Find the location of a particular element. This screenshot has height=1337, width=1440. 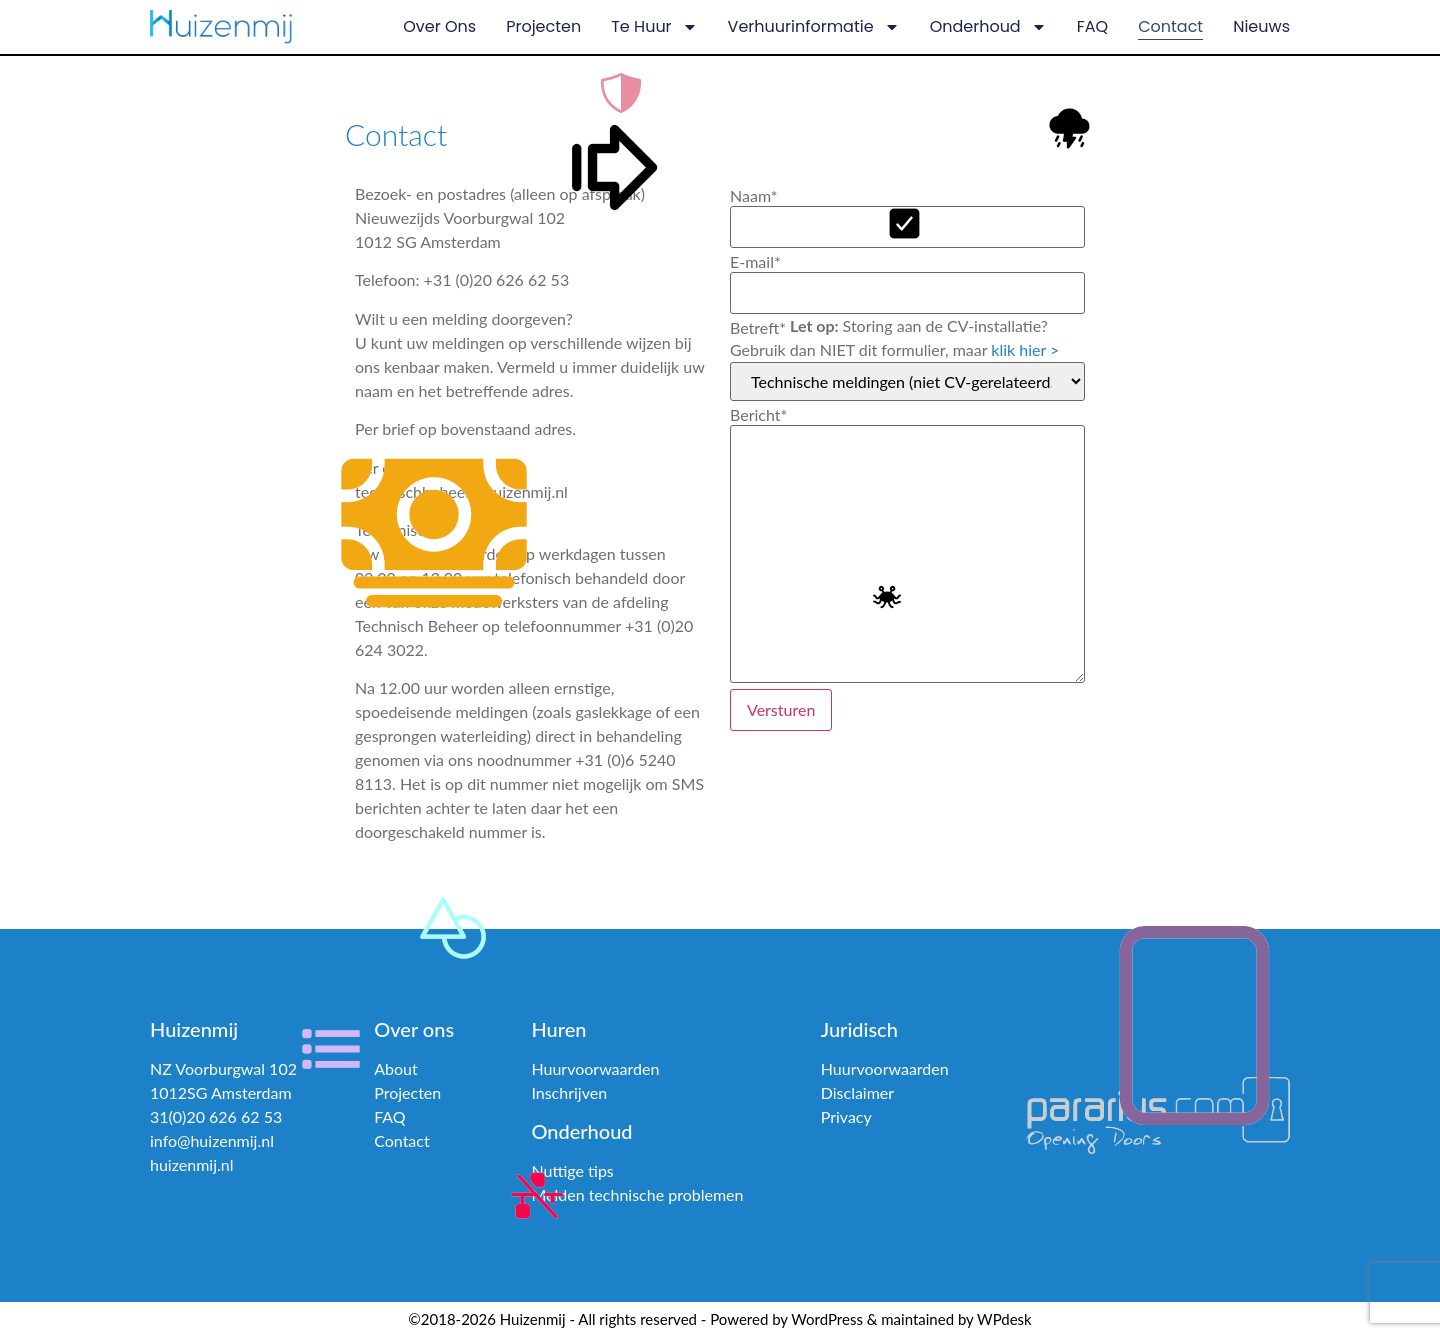

view items in a list format is located at coordinates (331, 1049).